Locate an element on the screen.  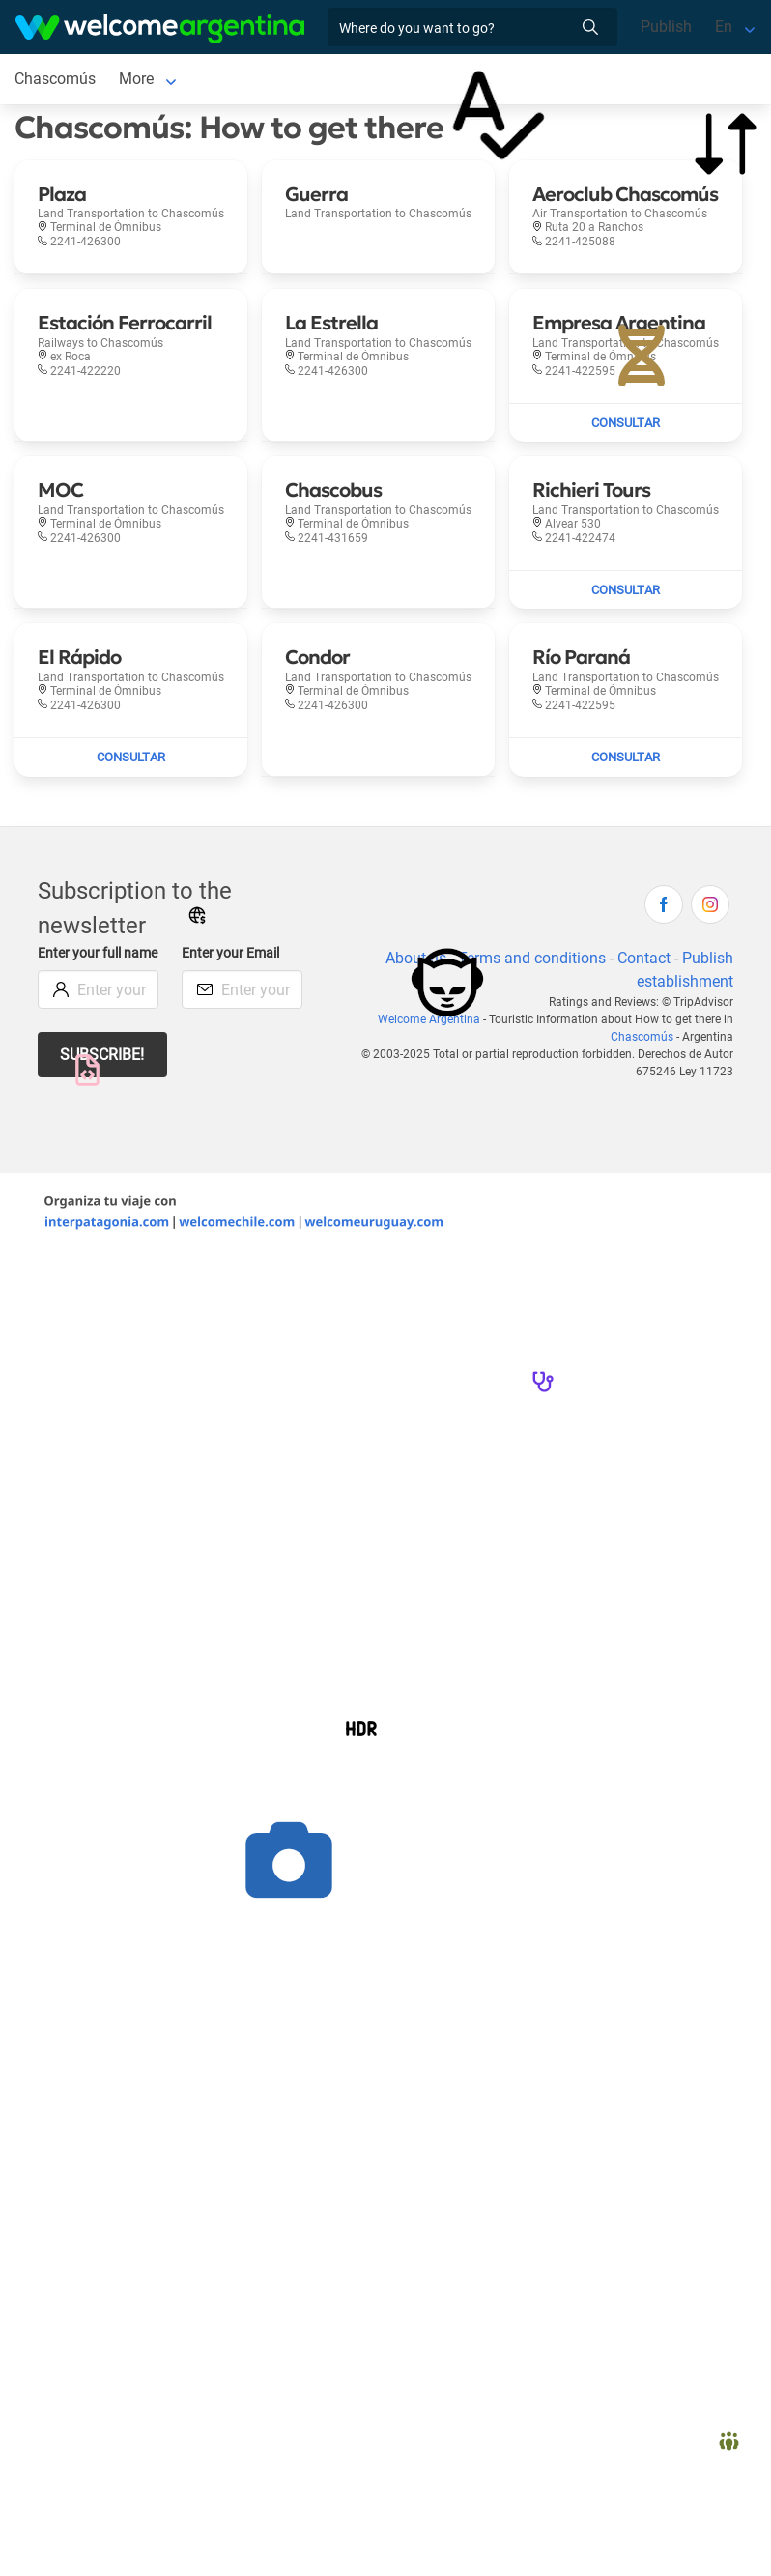
access genetics or DNA-related features is located at coordinates (642, 356).